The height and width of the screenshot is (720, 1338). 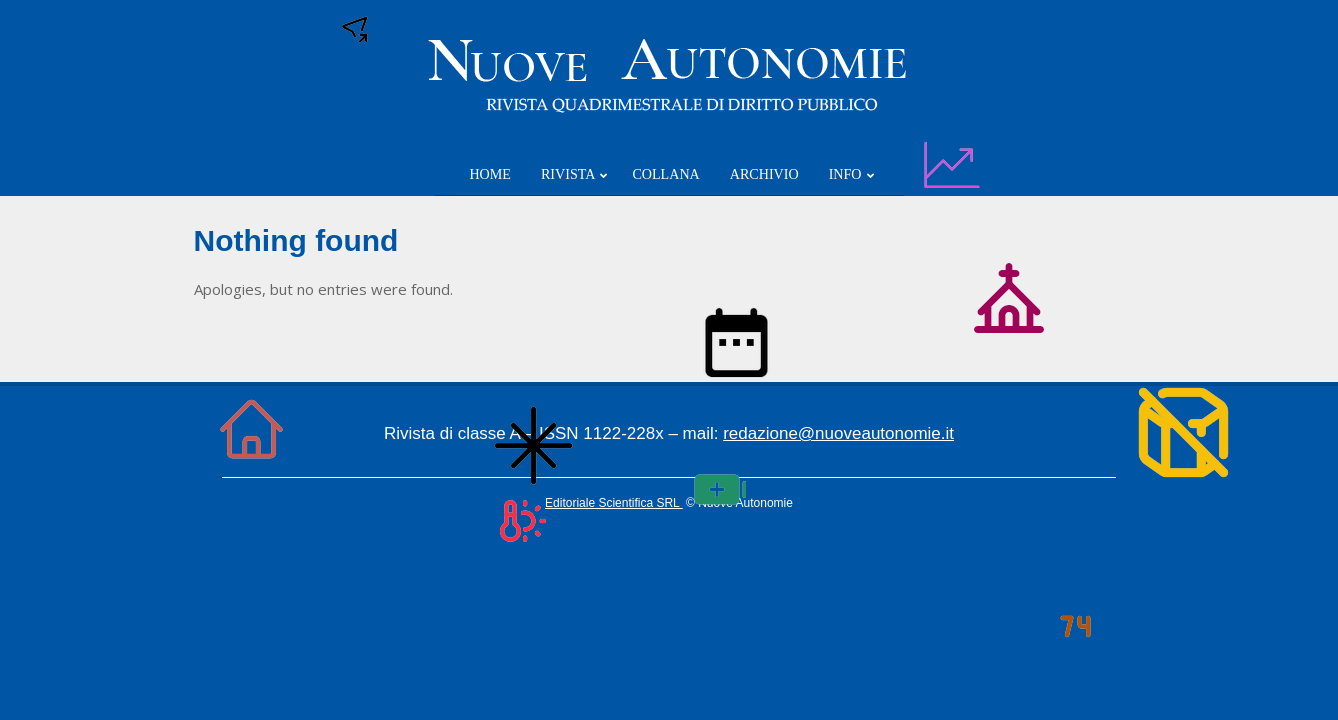 I want to click on navigate to home screen, so click(x=251, y=429).